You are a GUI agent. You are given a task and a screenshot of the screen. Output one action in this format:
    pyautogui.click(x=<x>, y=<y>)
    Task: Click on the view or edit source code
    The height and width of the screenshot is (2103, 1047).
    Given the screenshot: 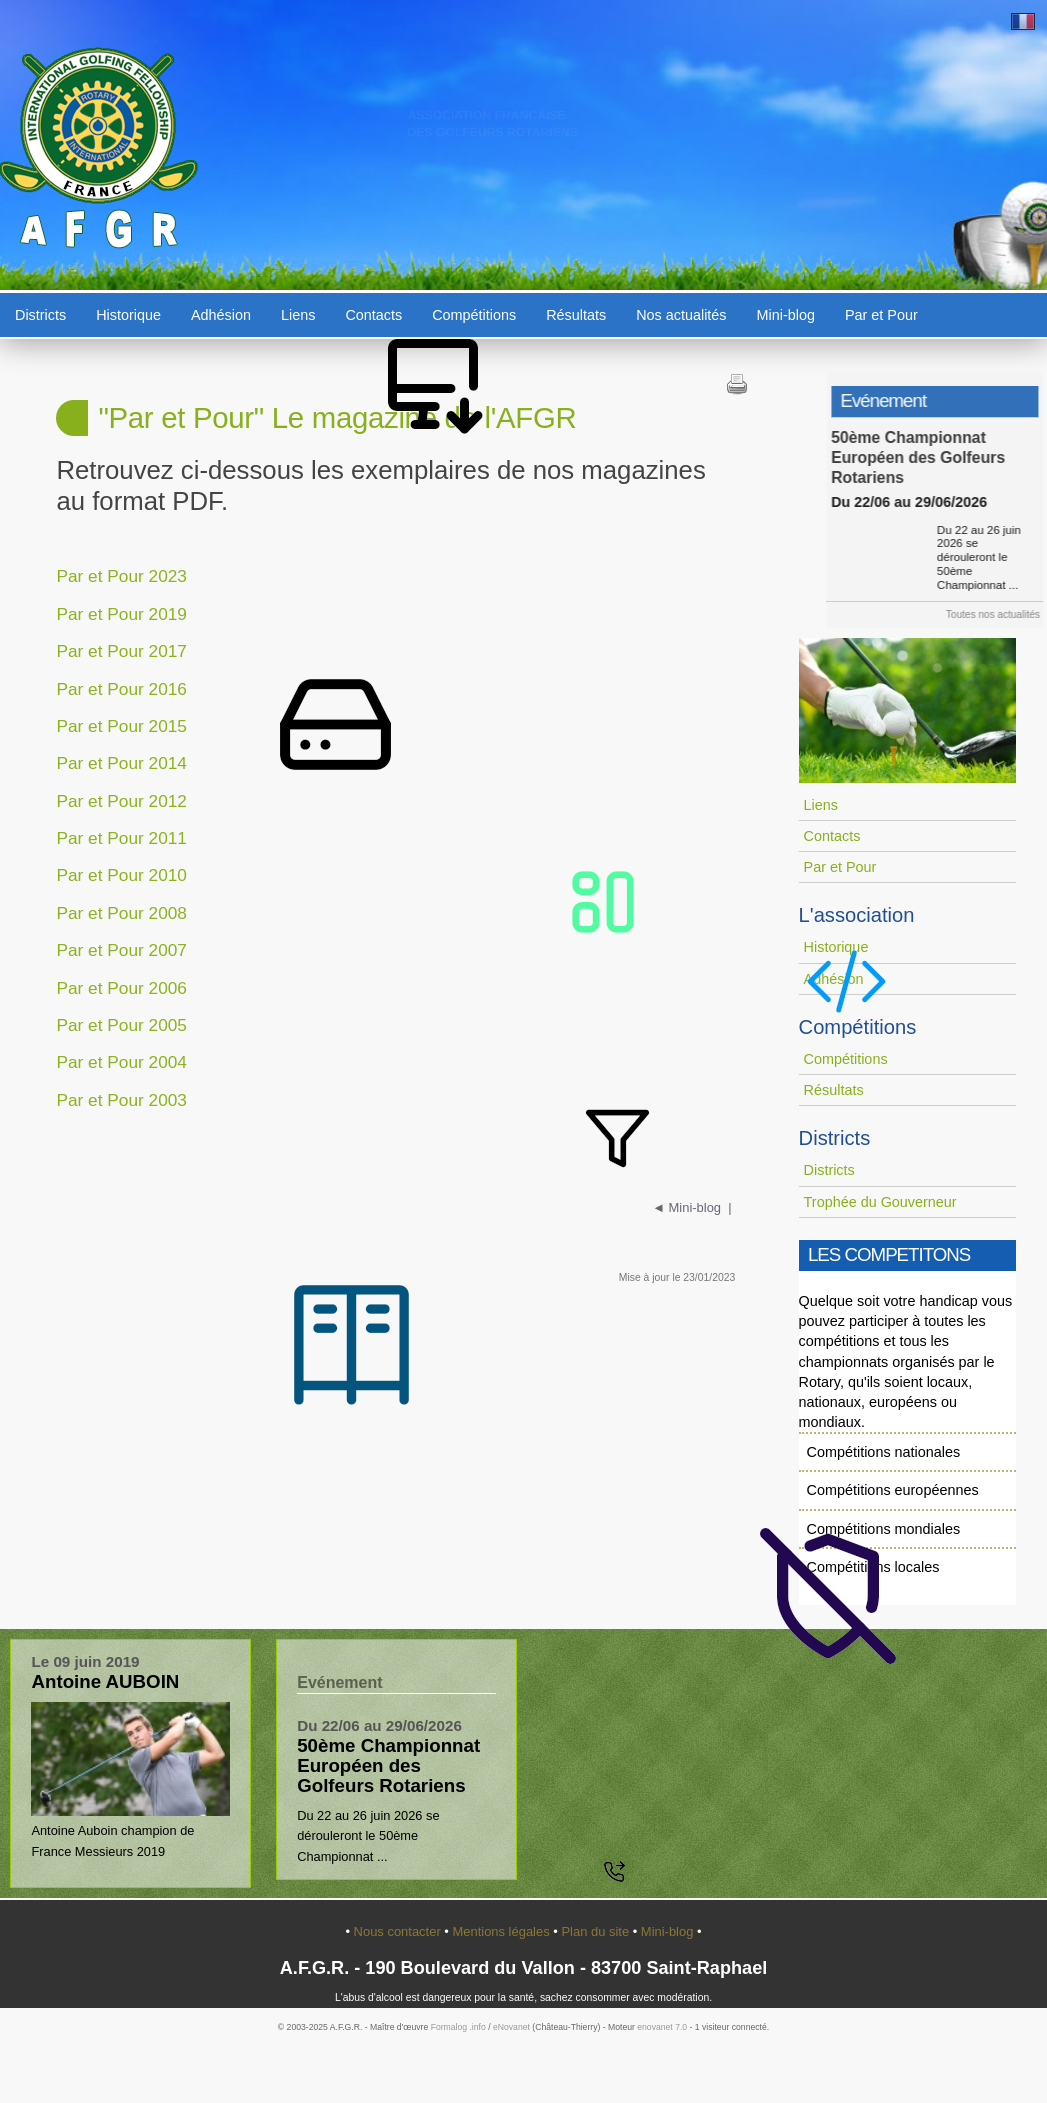 What is the action you would take?
    pyautogui.click(x=846, y=981)
    